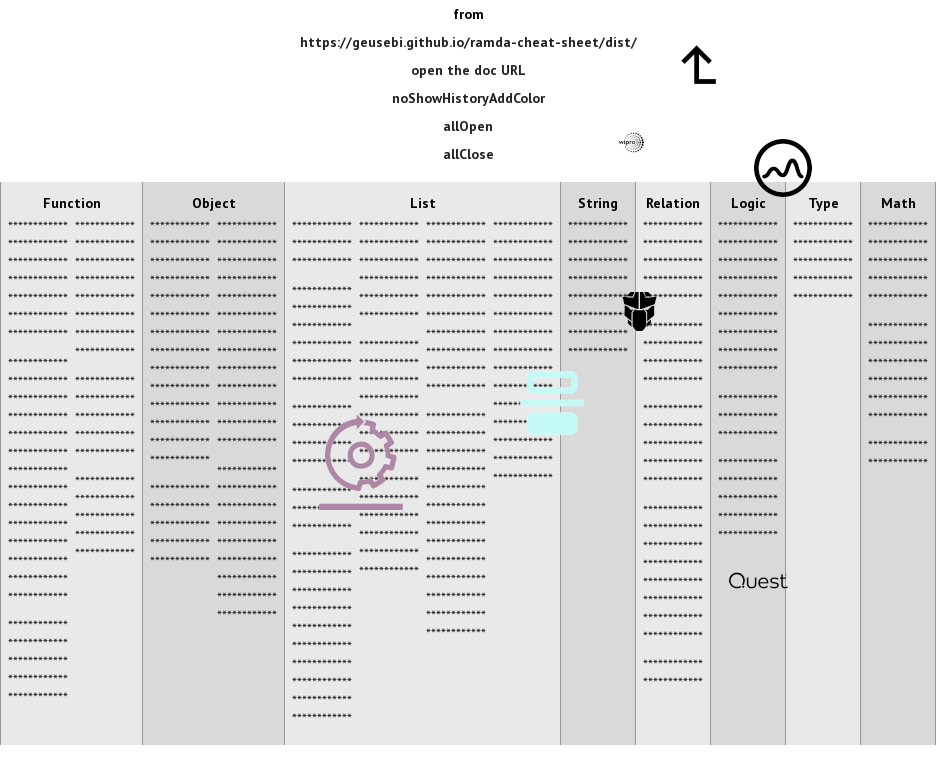 Image resolution: width=936 pixels, height=762 pixels. What do you see at coordinates (699, 67) in the screenshot?
I see `navigate back and up one level` at bounding box center [699, 67].